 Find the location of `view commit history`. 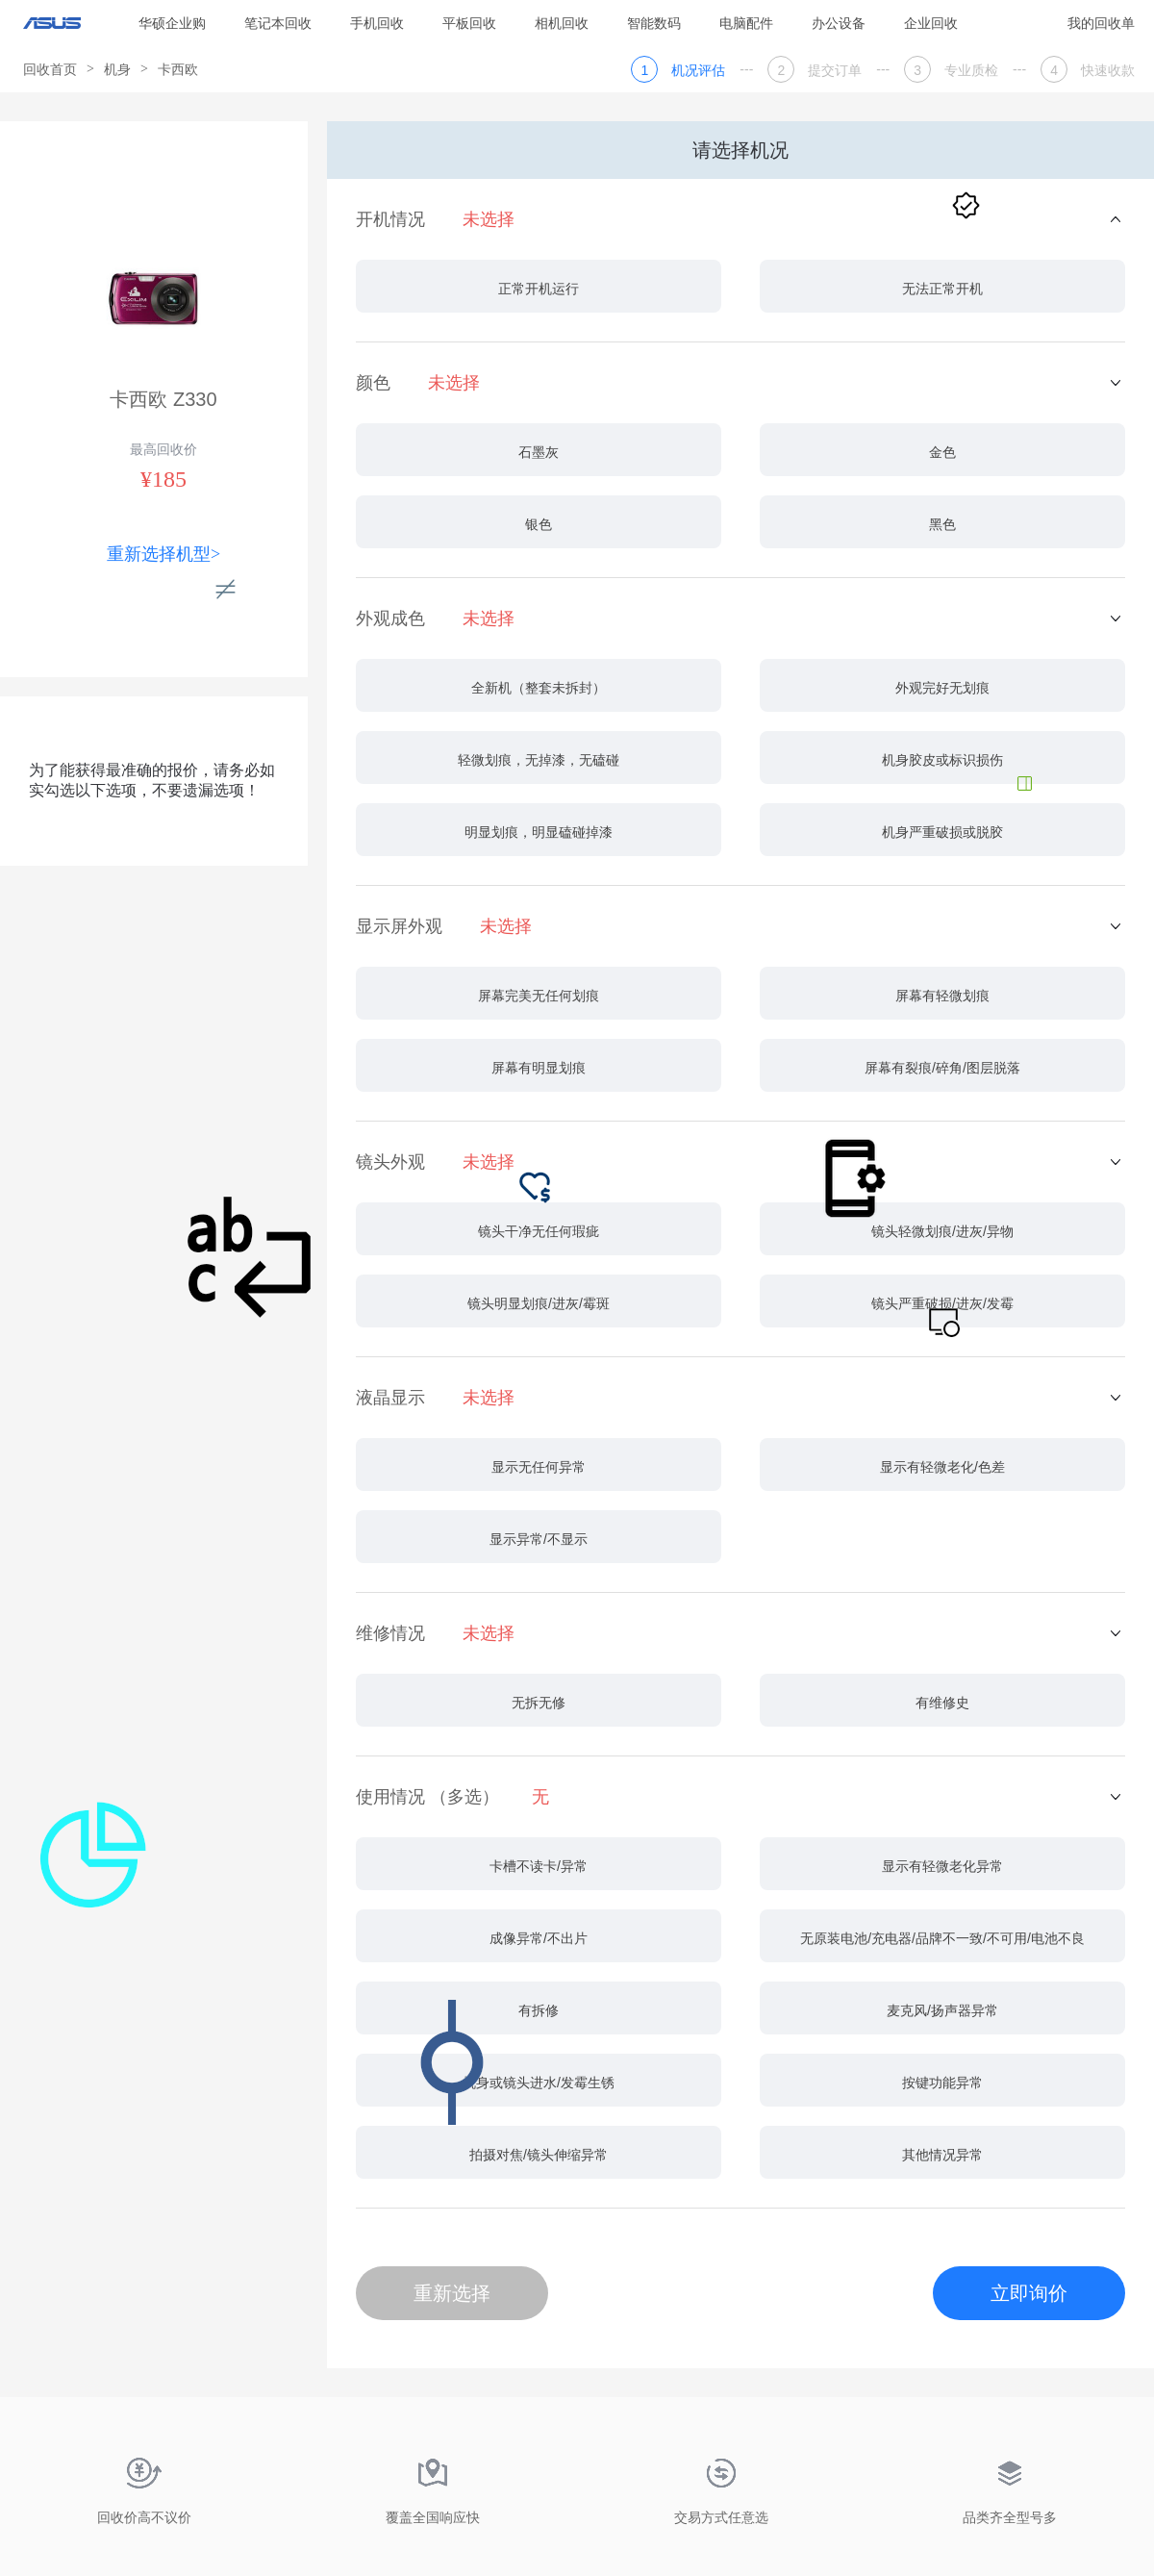

view commit history is located at coordinates (452, 2062).